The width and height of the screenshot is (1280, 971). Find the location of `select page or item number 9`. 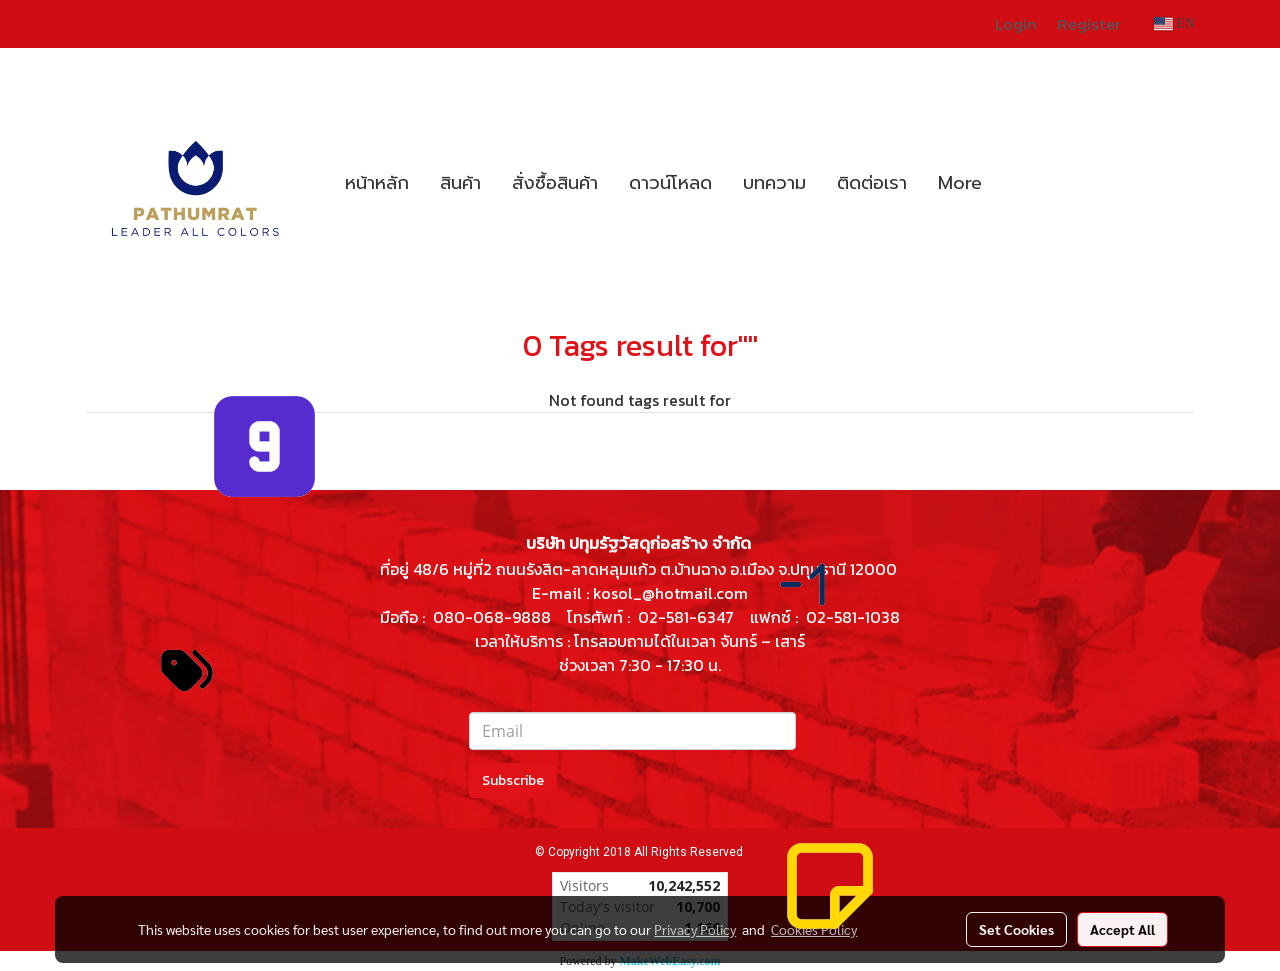

select page or item number 9 is located at coordinates (264, 446).